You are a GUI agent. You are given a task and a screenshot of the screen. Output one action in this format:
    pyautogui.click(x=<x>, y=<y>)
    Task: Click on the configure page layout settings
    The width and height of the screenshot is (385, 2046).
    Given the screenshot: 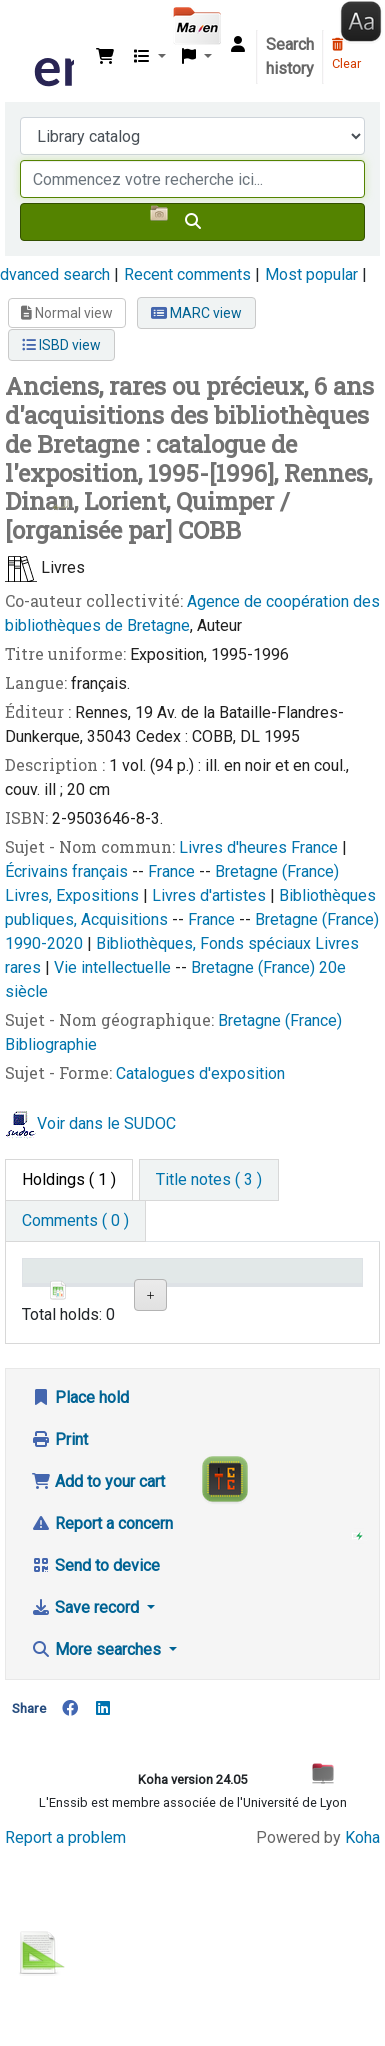 What is the action you would take?
    pyautogui.click(x=41, y=1952)
    